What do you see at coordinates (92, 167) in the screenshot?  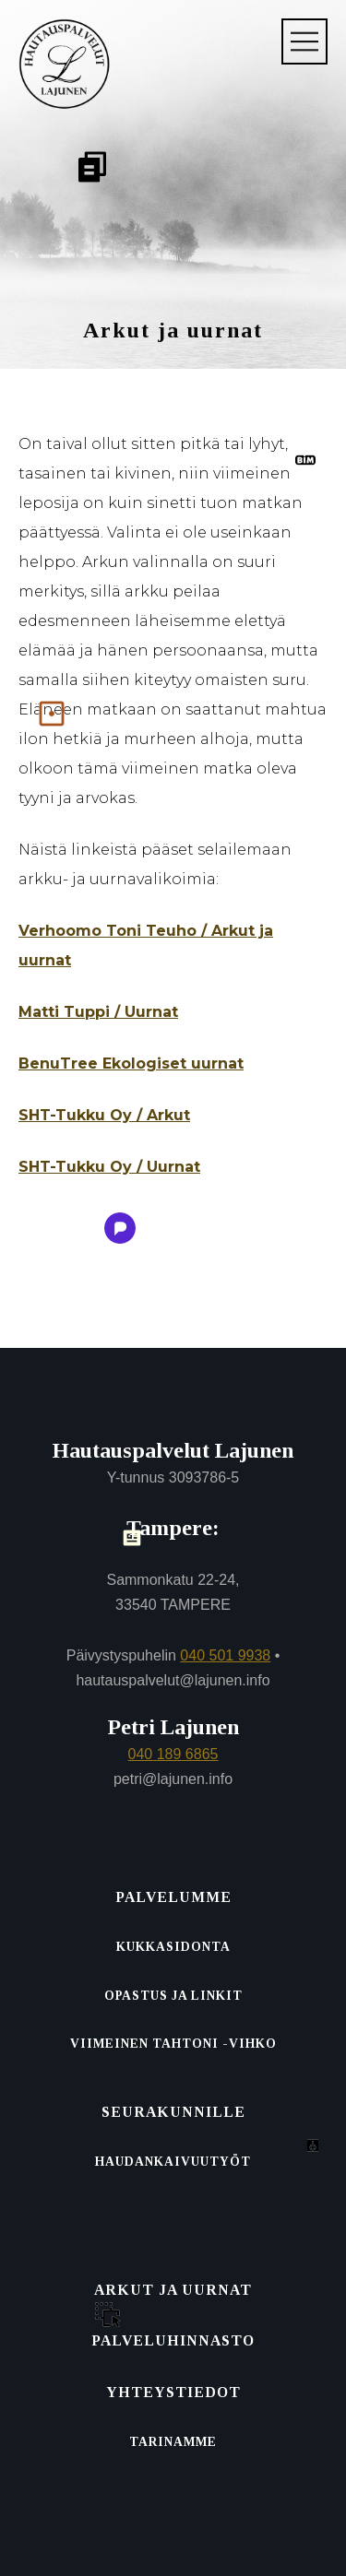 I see `copy file to clipboard` at bounding box center [92, 167].